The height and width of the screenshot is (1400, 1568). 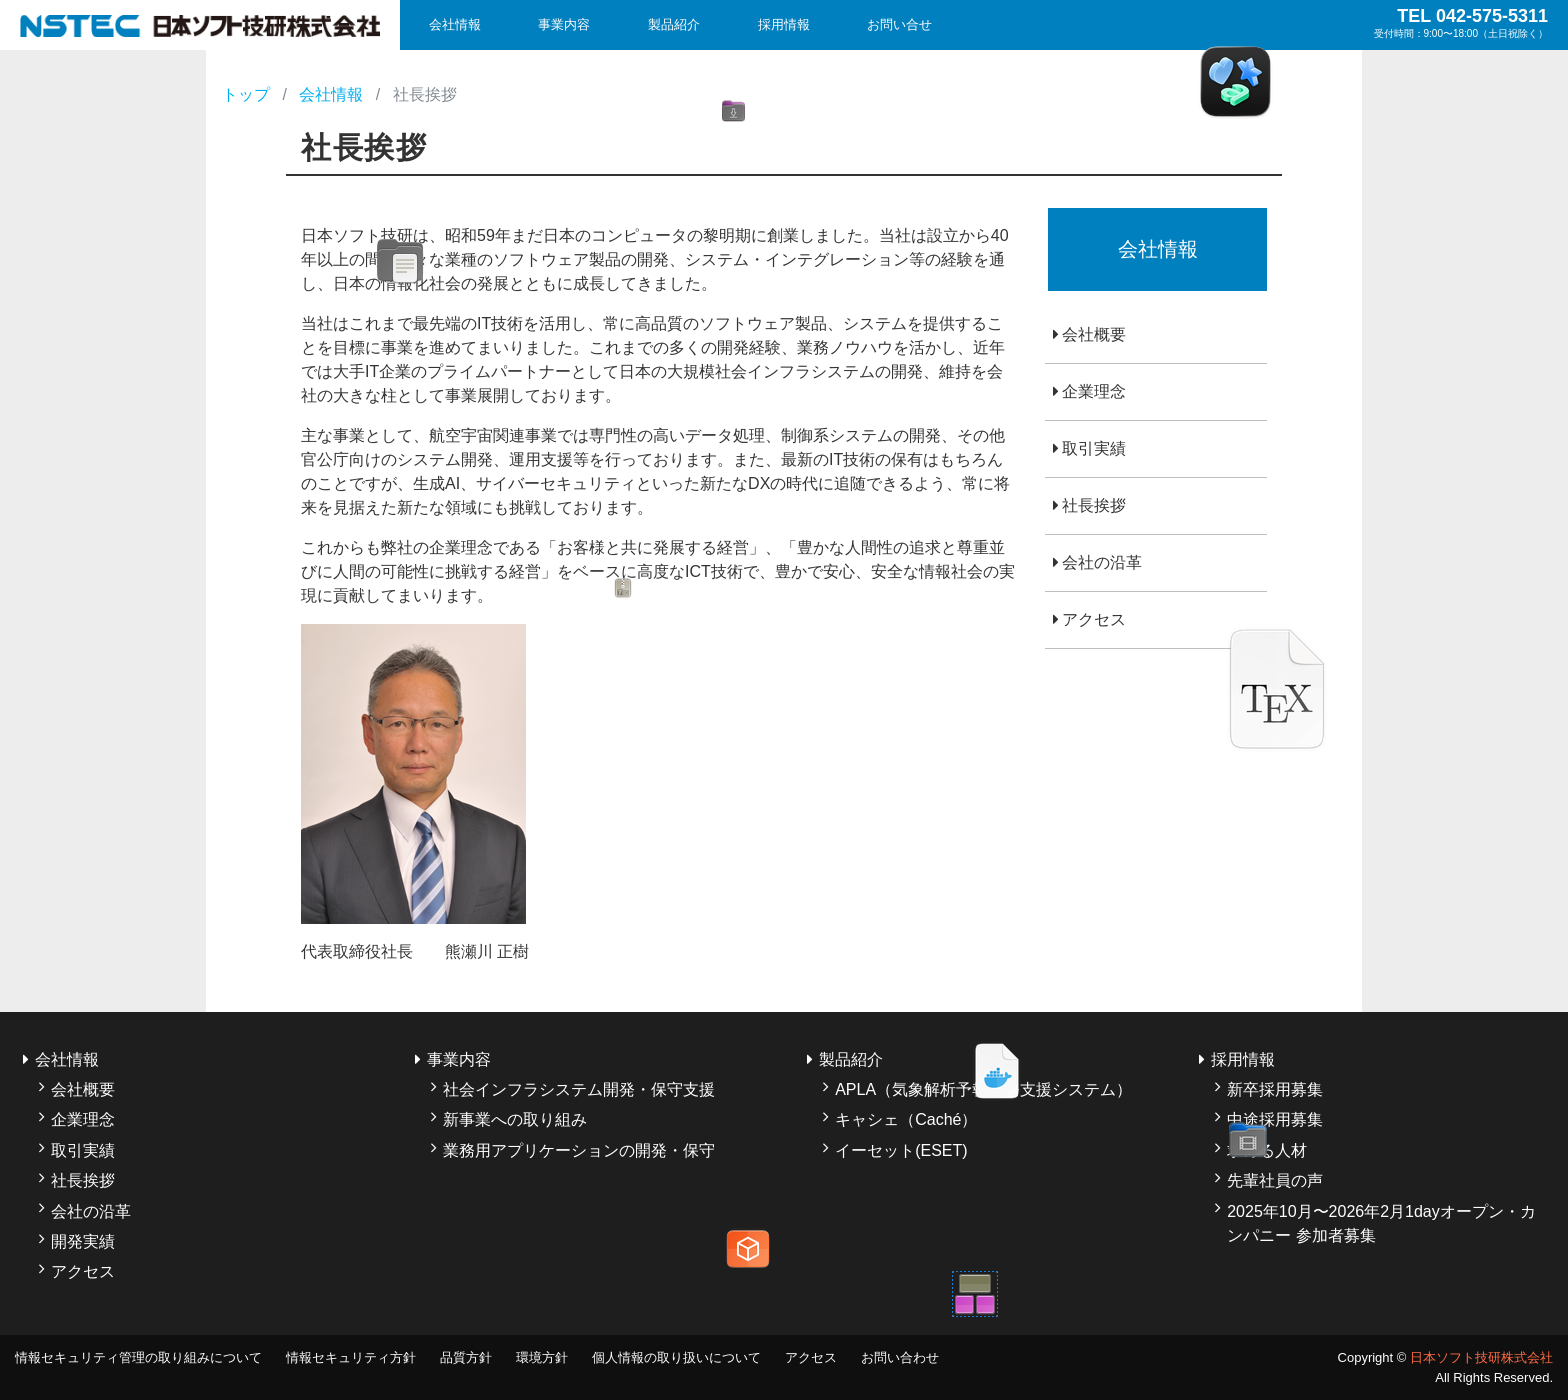 I want to click on open a 3D model file in STL format, so click(x=748, y=1248).